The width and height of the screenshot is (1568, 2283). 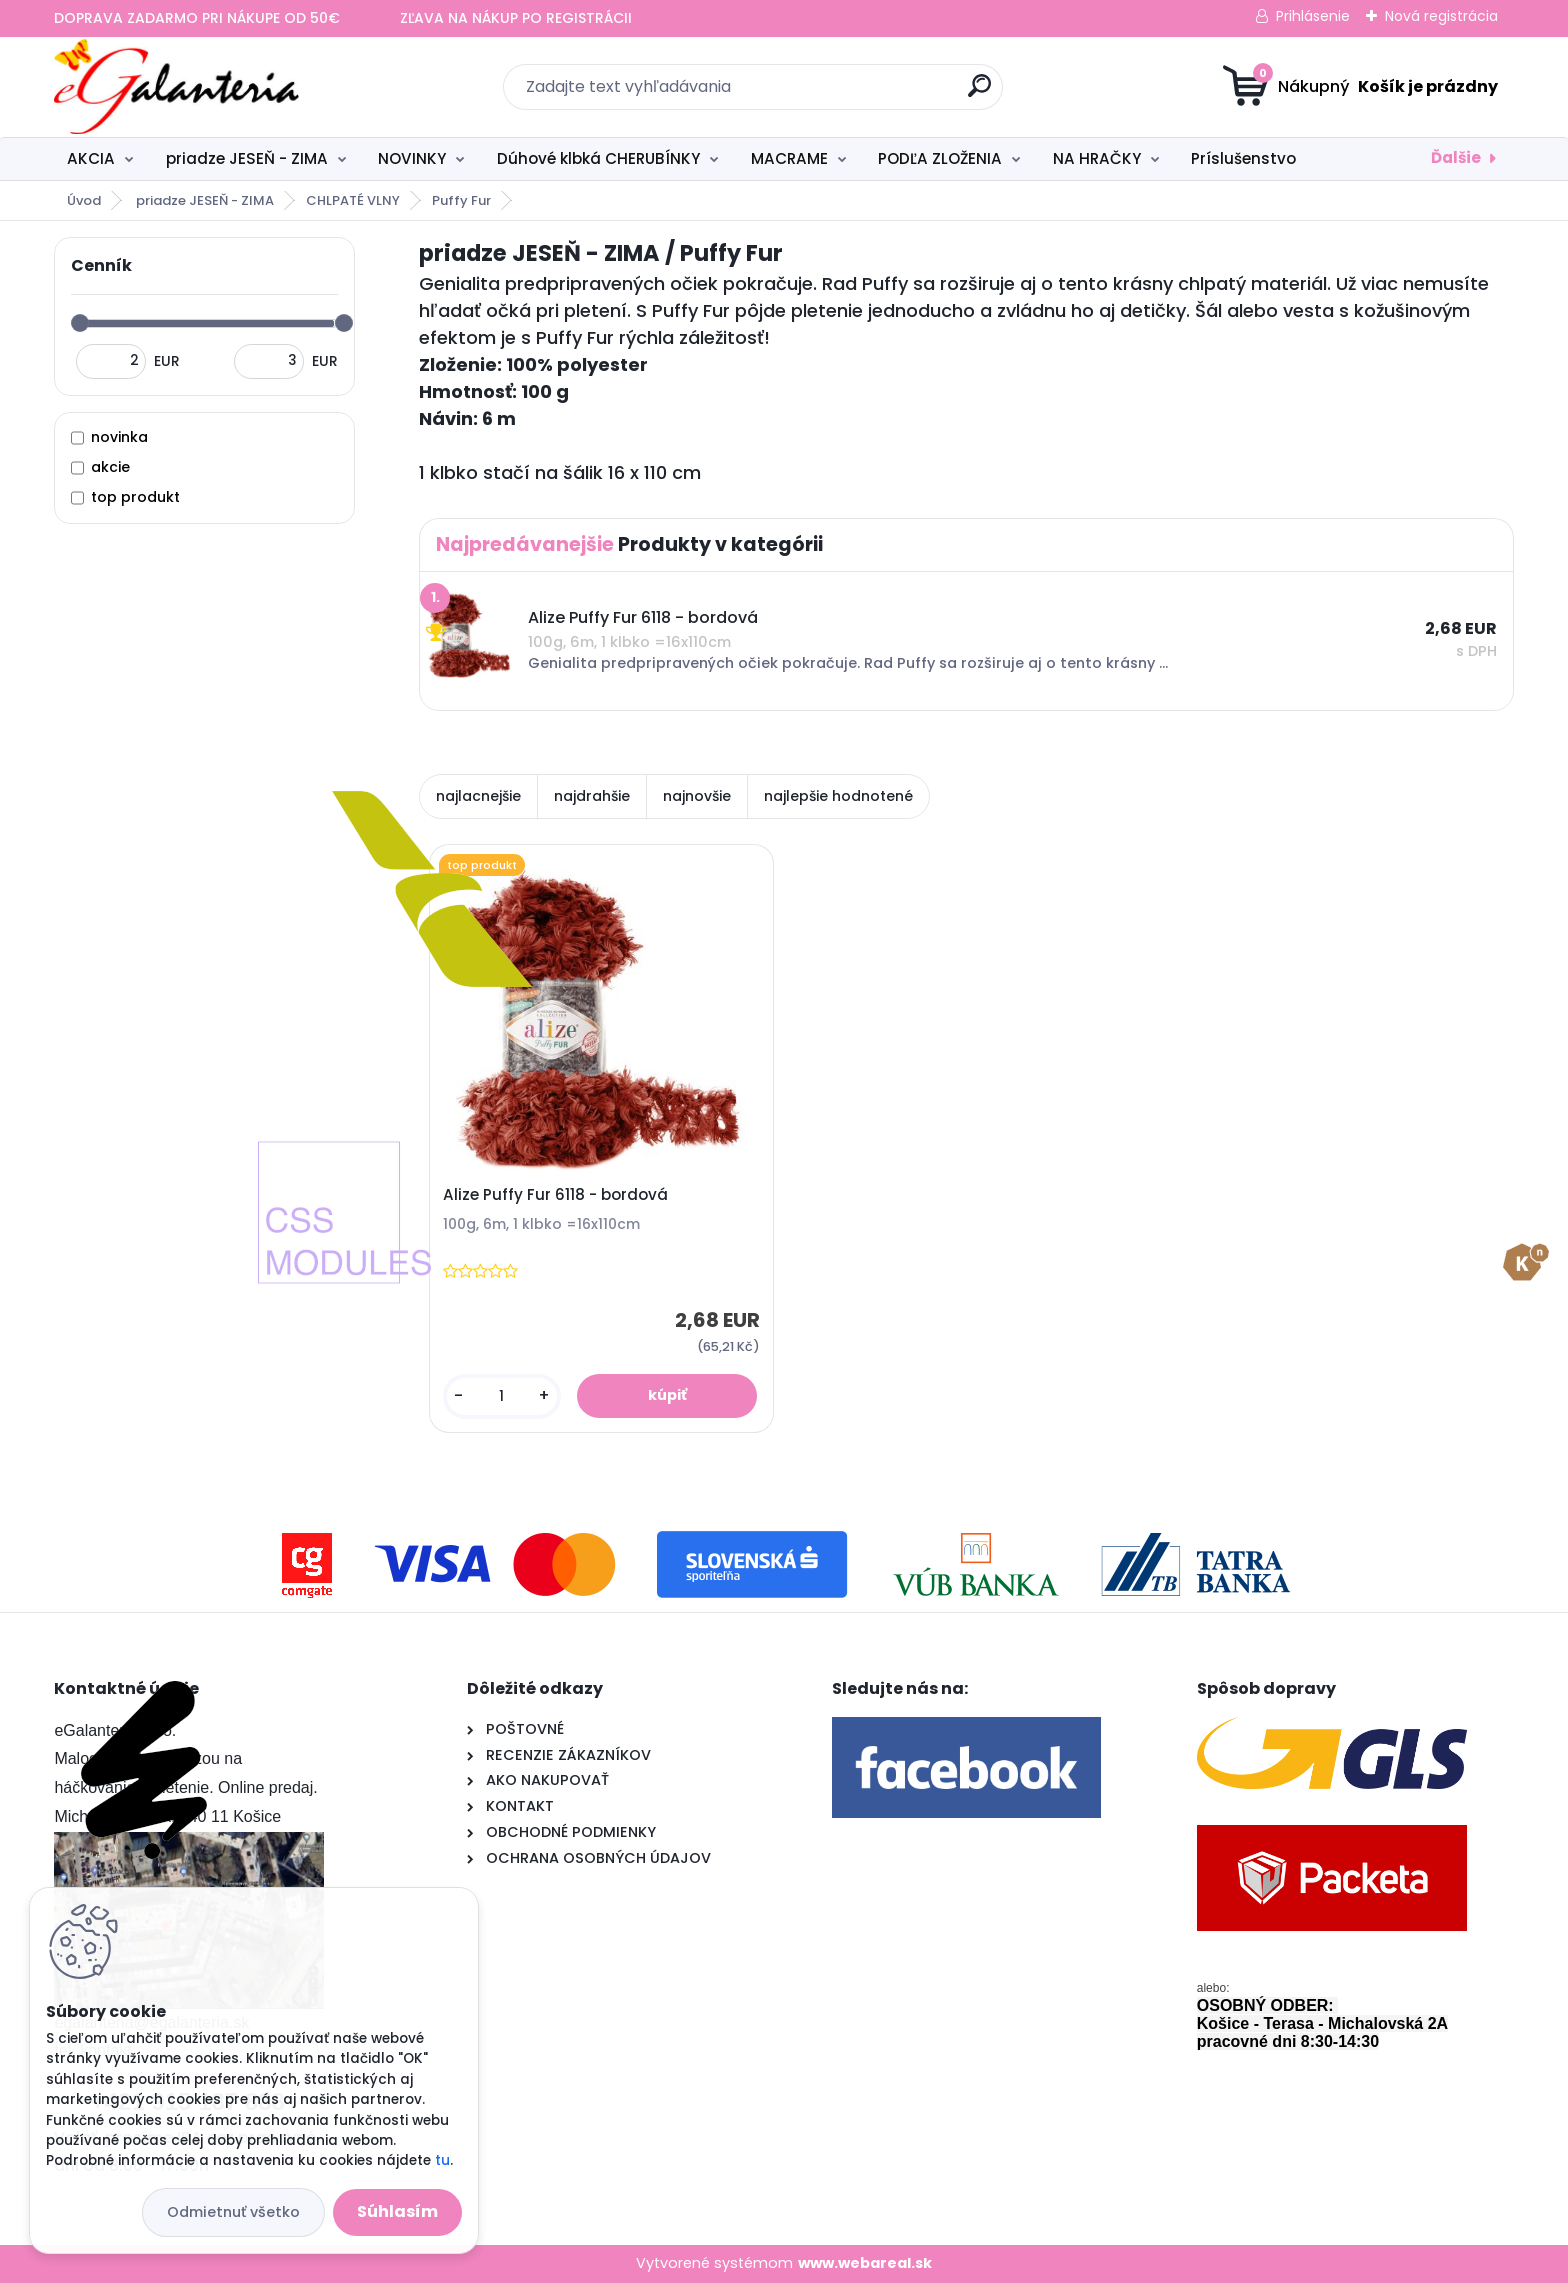 What do you see at coordinates (344, 1212) in the screenshot?
I see `CSS Modules library logo` at bounding box center [344, 1212].